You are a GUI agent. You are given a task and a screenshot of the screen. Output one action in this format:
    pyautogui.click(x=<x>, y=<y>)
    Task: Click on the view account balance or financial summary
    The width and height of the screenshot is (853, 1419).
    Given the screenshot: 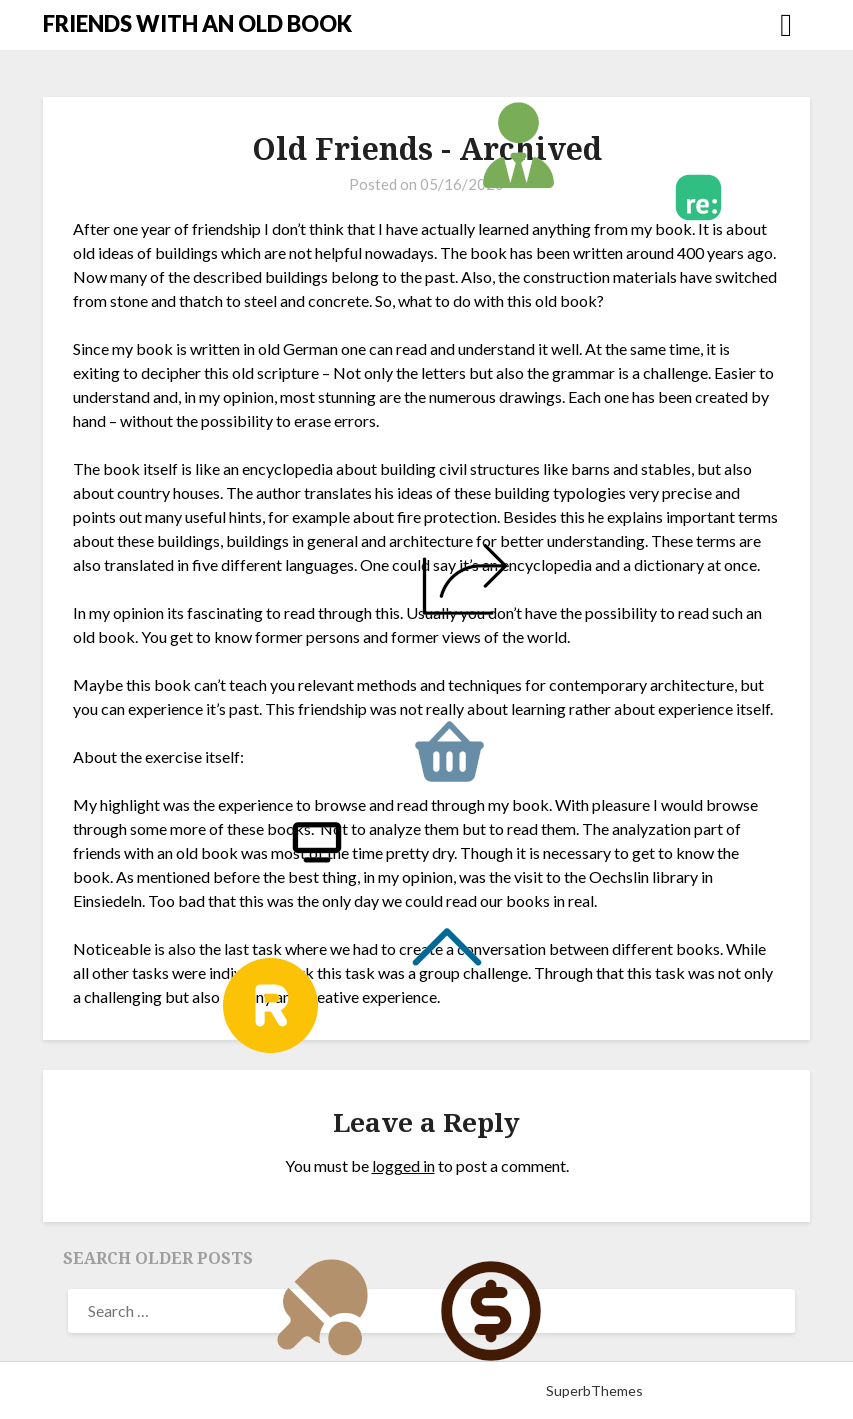 What is the action you would take?
    pyautogui.click(x=491, y=1311)
    